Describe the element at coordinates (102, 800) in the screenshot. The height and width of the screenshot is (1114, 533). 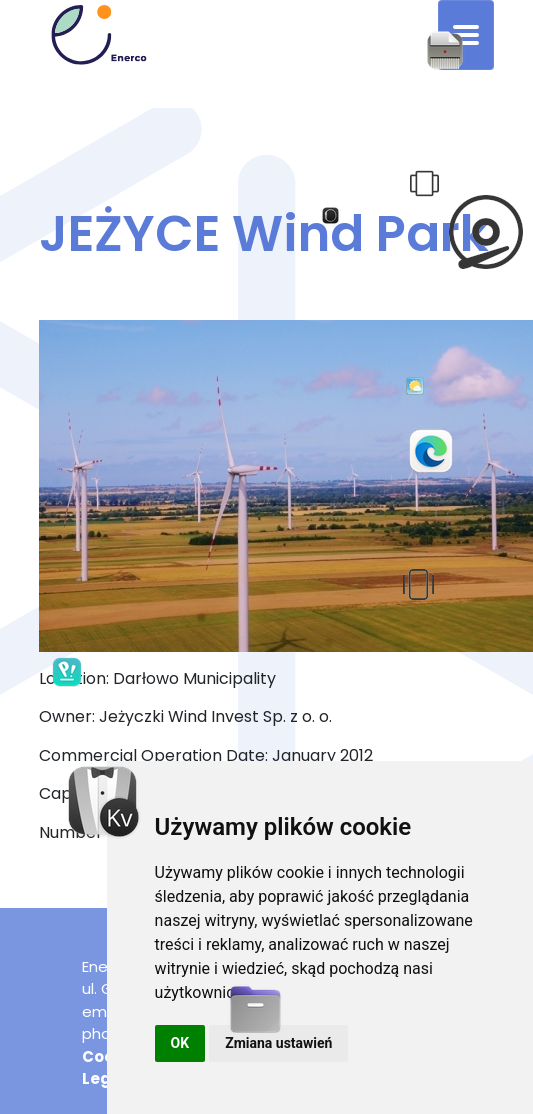
I see `open kvantum theme manager` at that location.